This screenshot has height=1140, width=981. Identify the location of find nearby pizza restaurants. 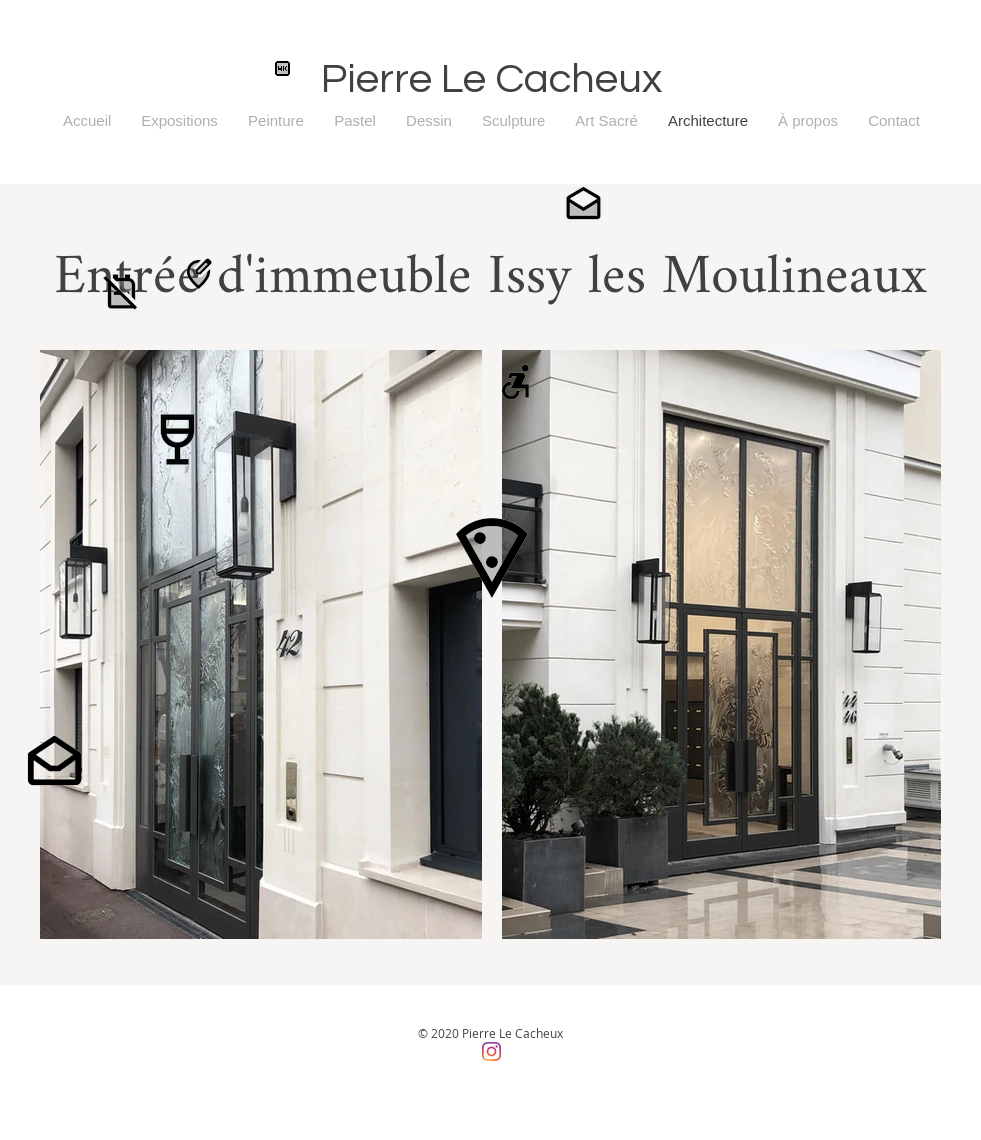
(492, 558).